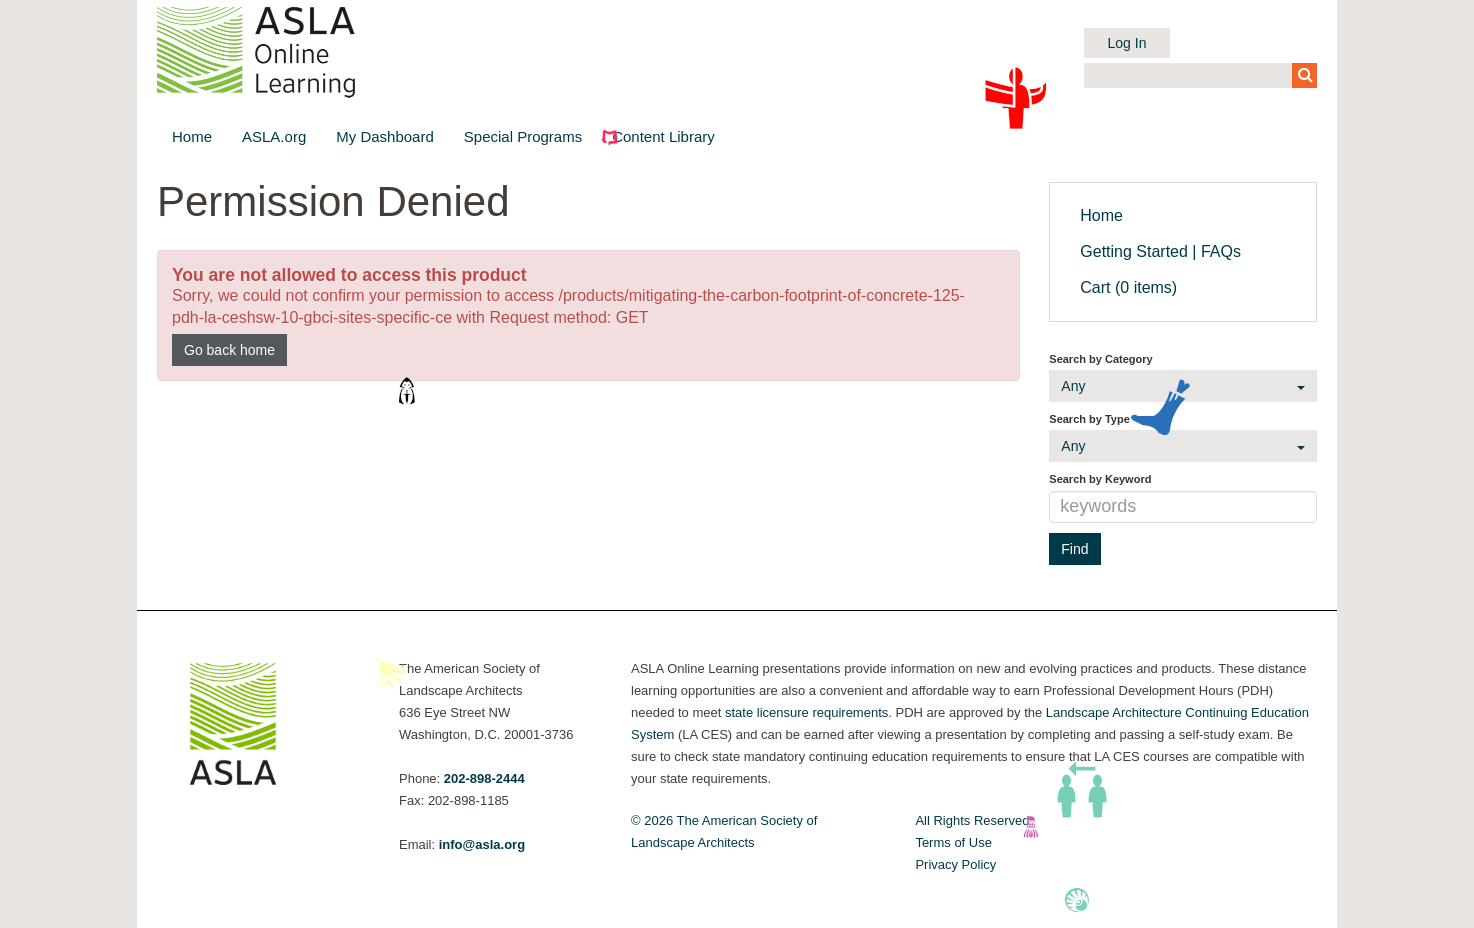  I want to click on stealth or rogue character class selection, so click(407, 391).